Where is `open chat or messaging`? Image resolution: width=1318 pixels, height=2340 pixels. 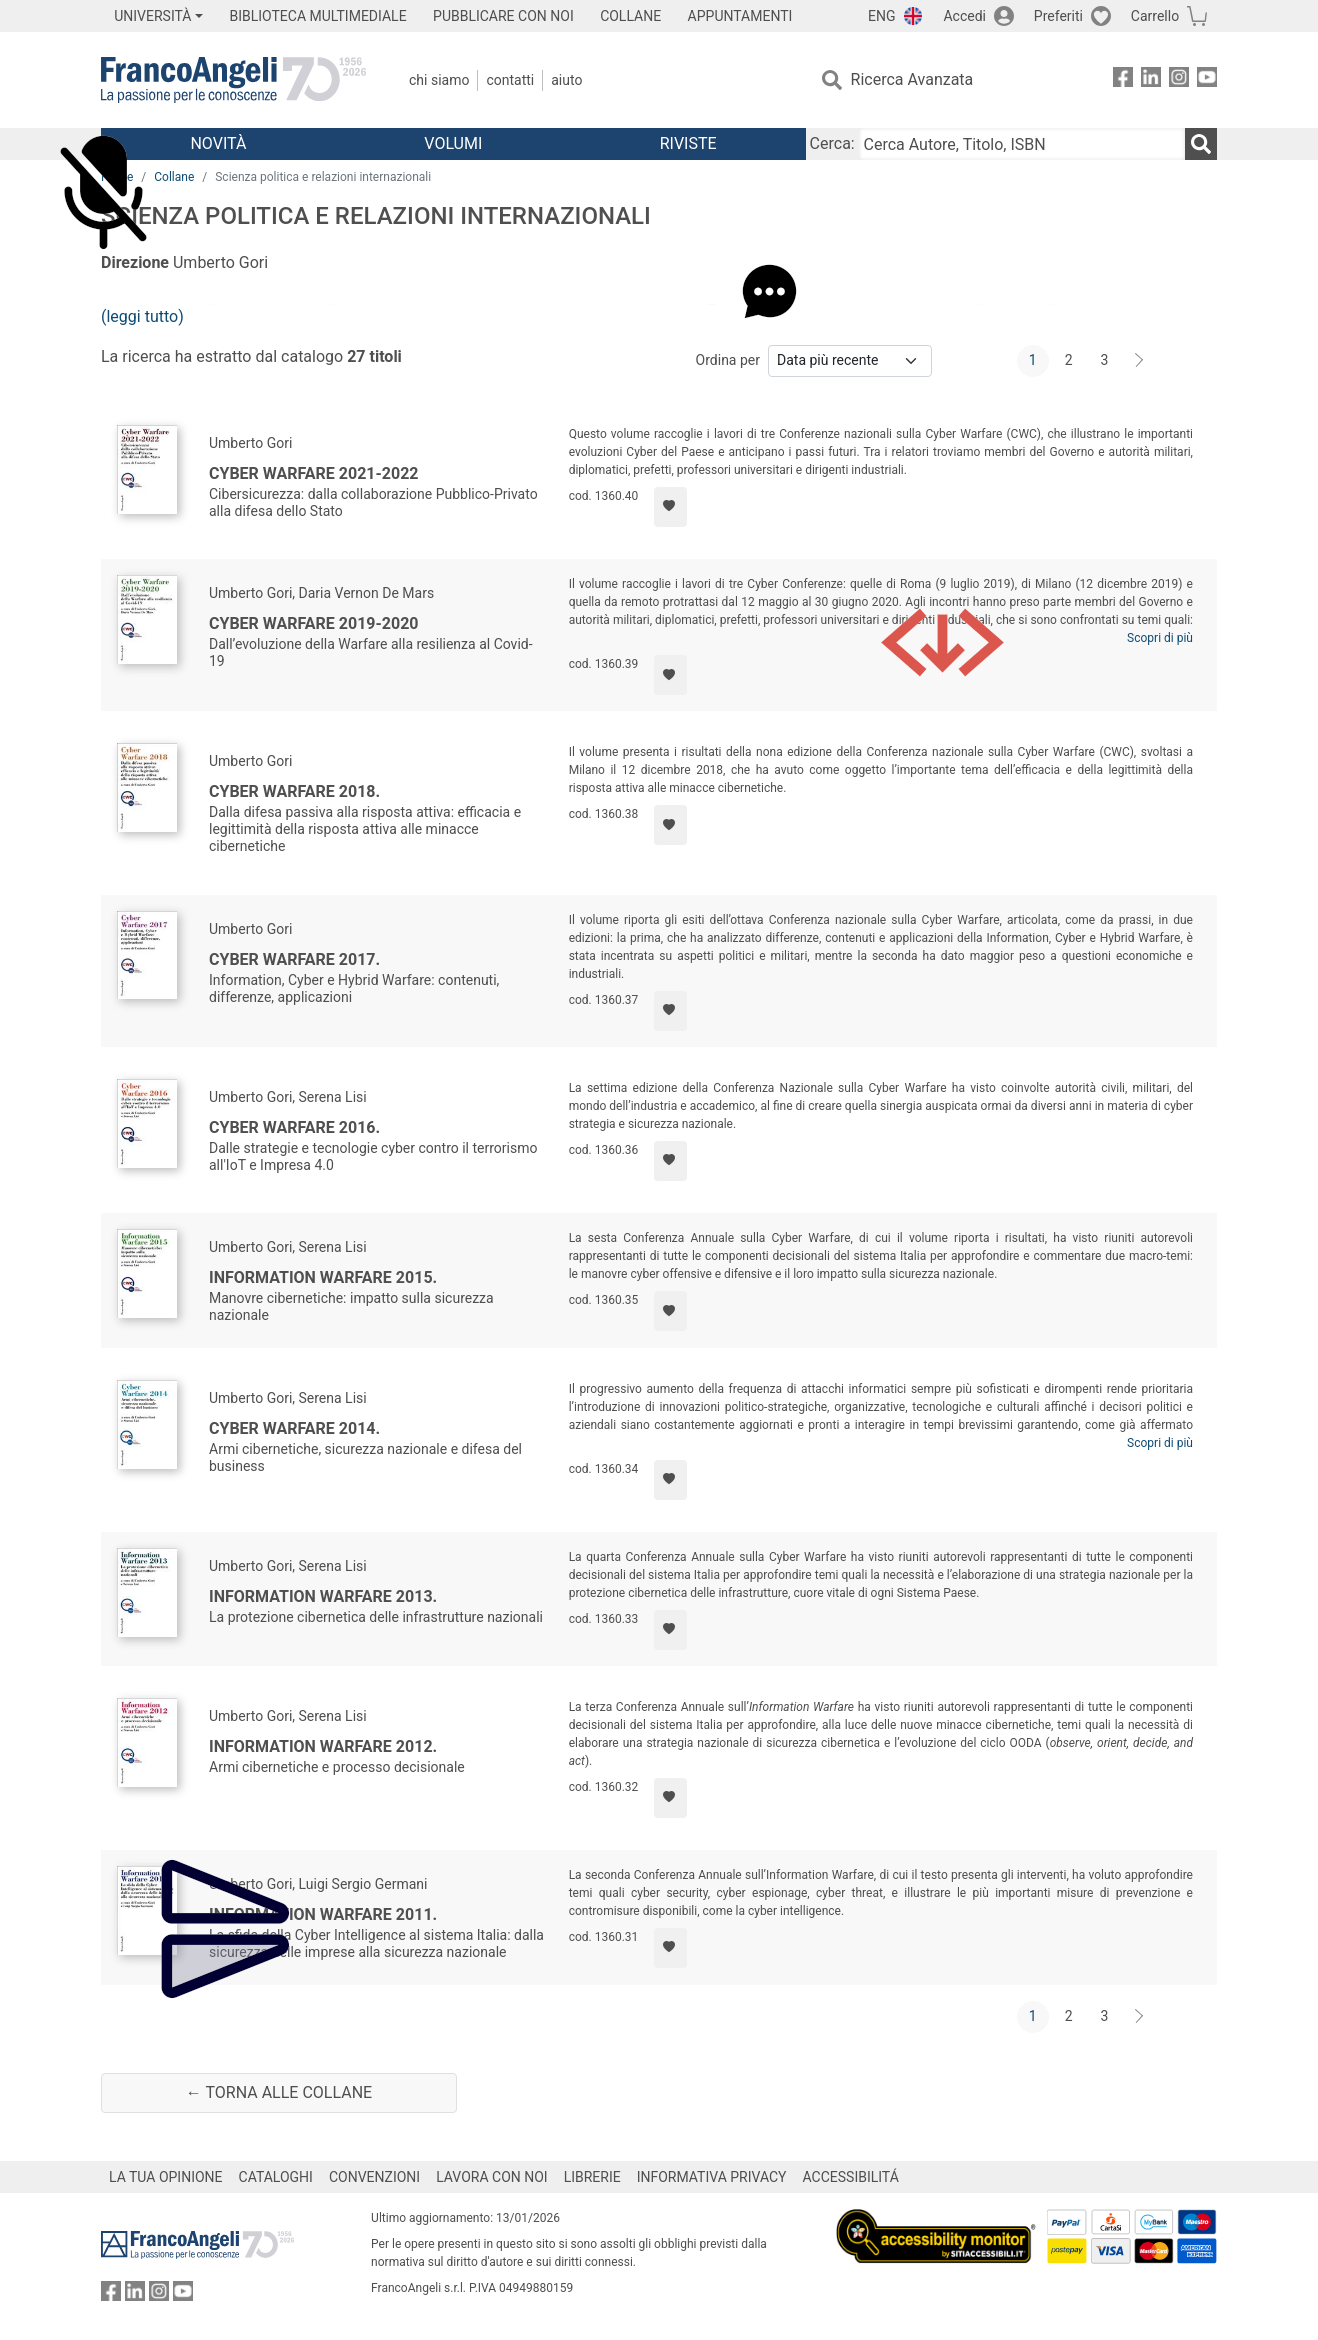 open chat or messaging is located at coordinates (769, 291).